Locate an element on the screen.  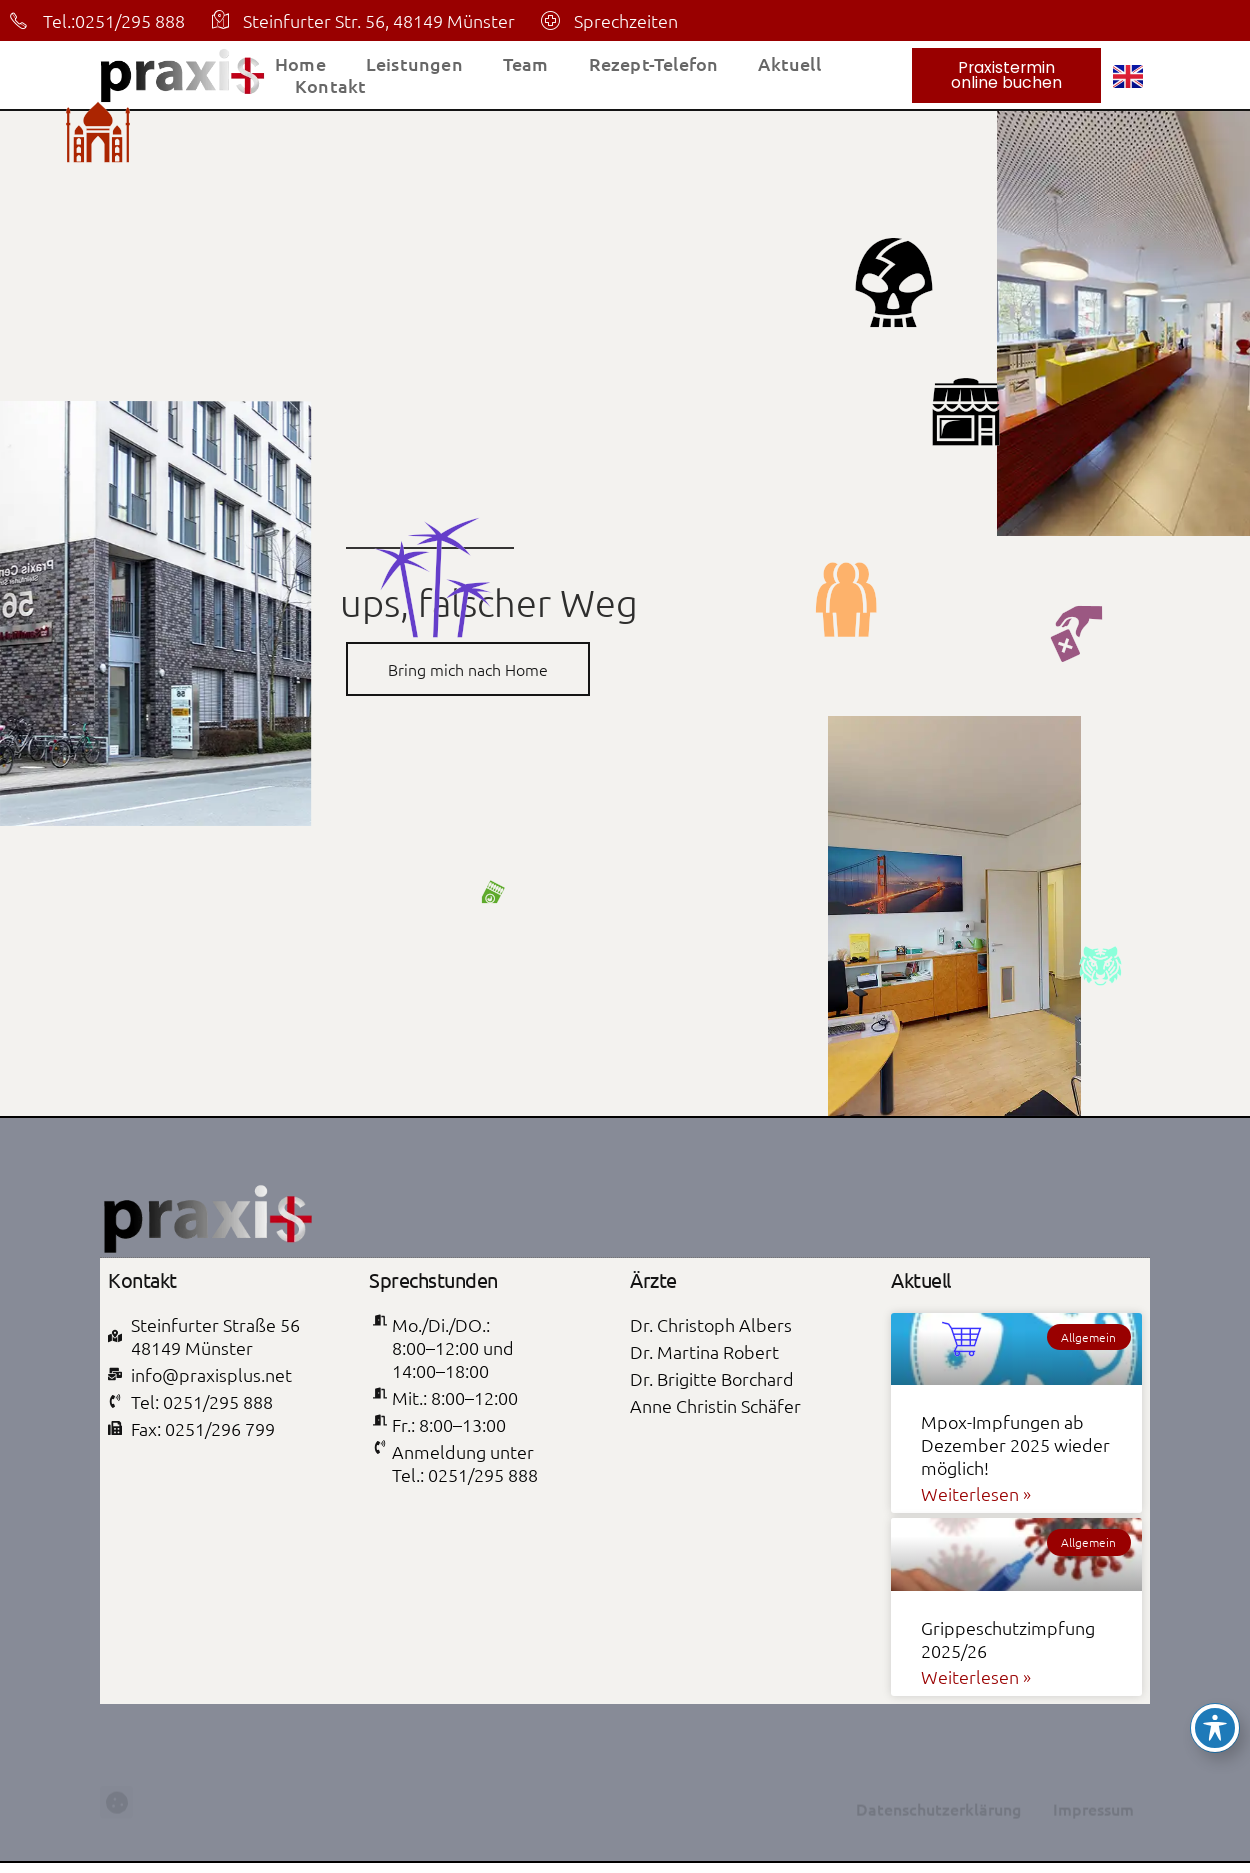
discard a card from your hand is located at coordinates (1074, 634).